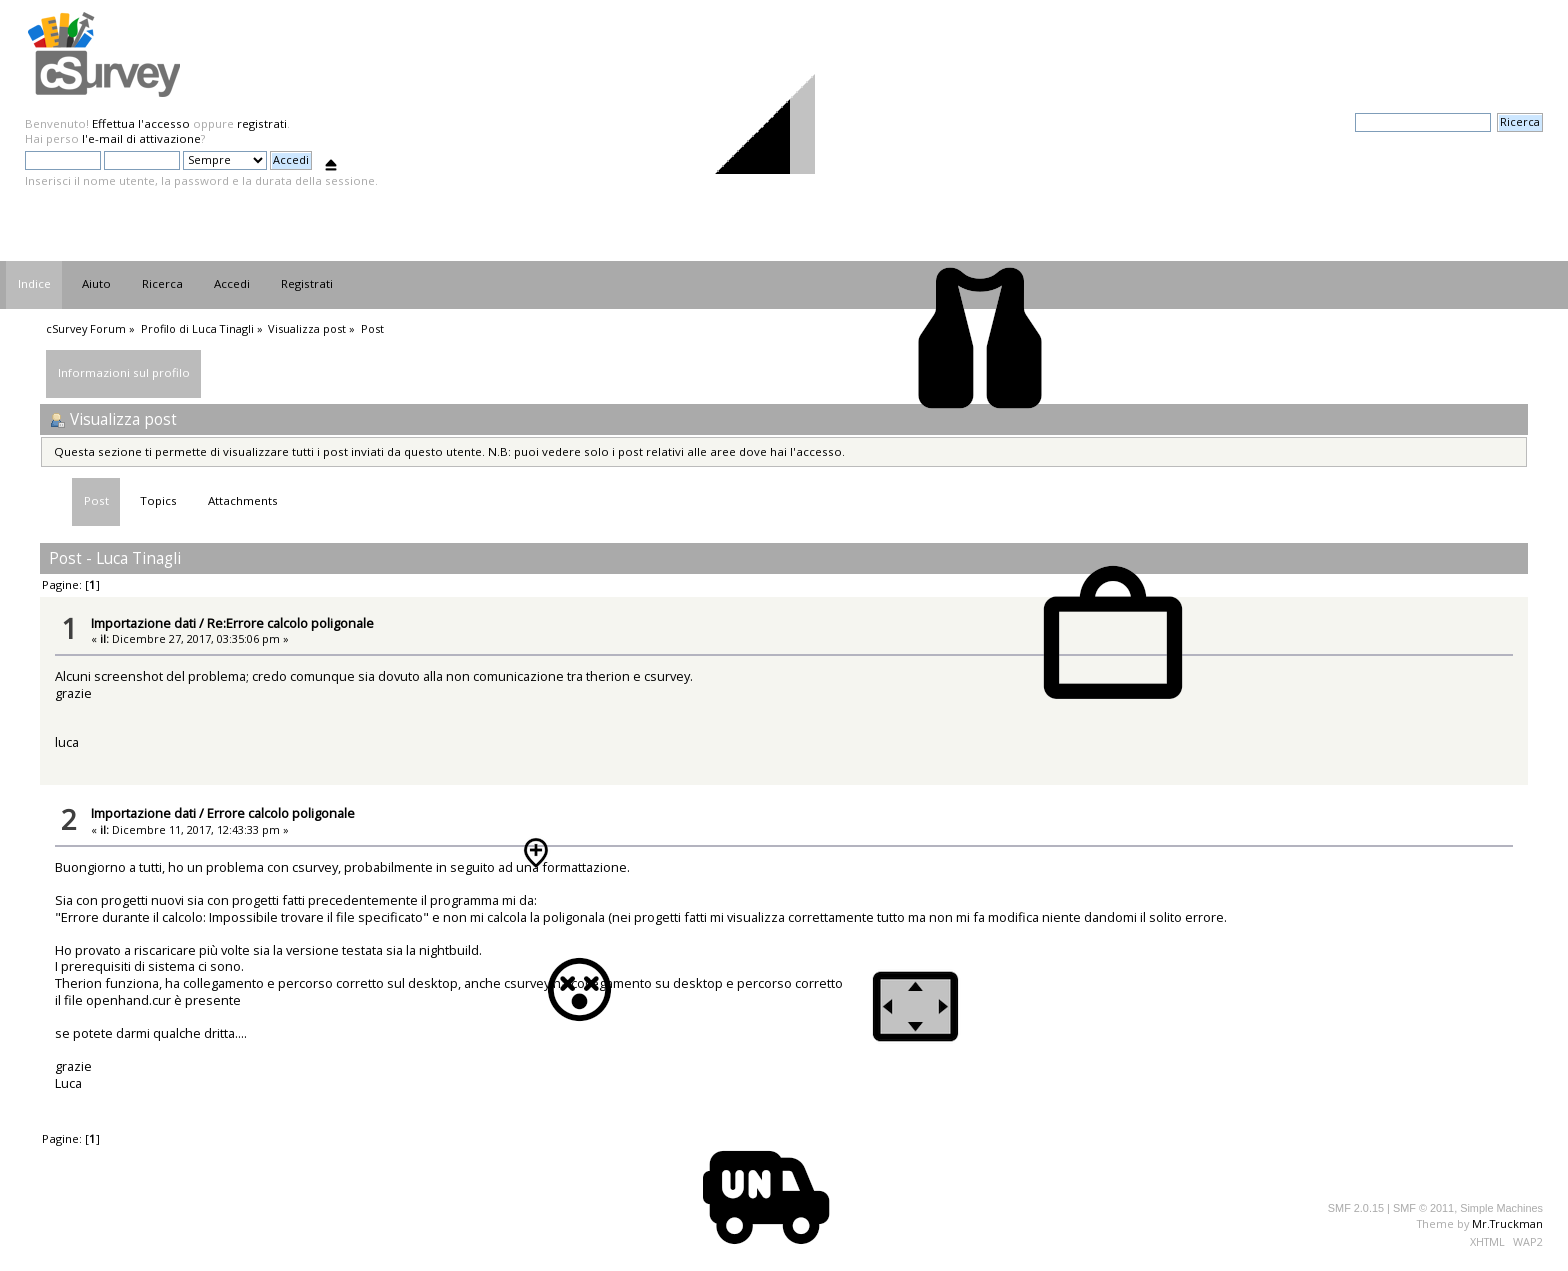  Describe the element at coordinates (579, 989) in the screenshot. I see `indicates a confused or overwhelmed state` at that location.